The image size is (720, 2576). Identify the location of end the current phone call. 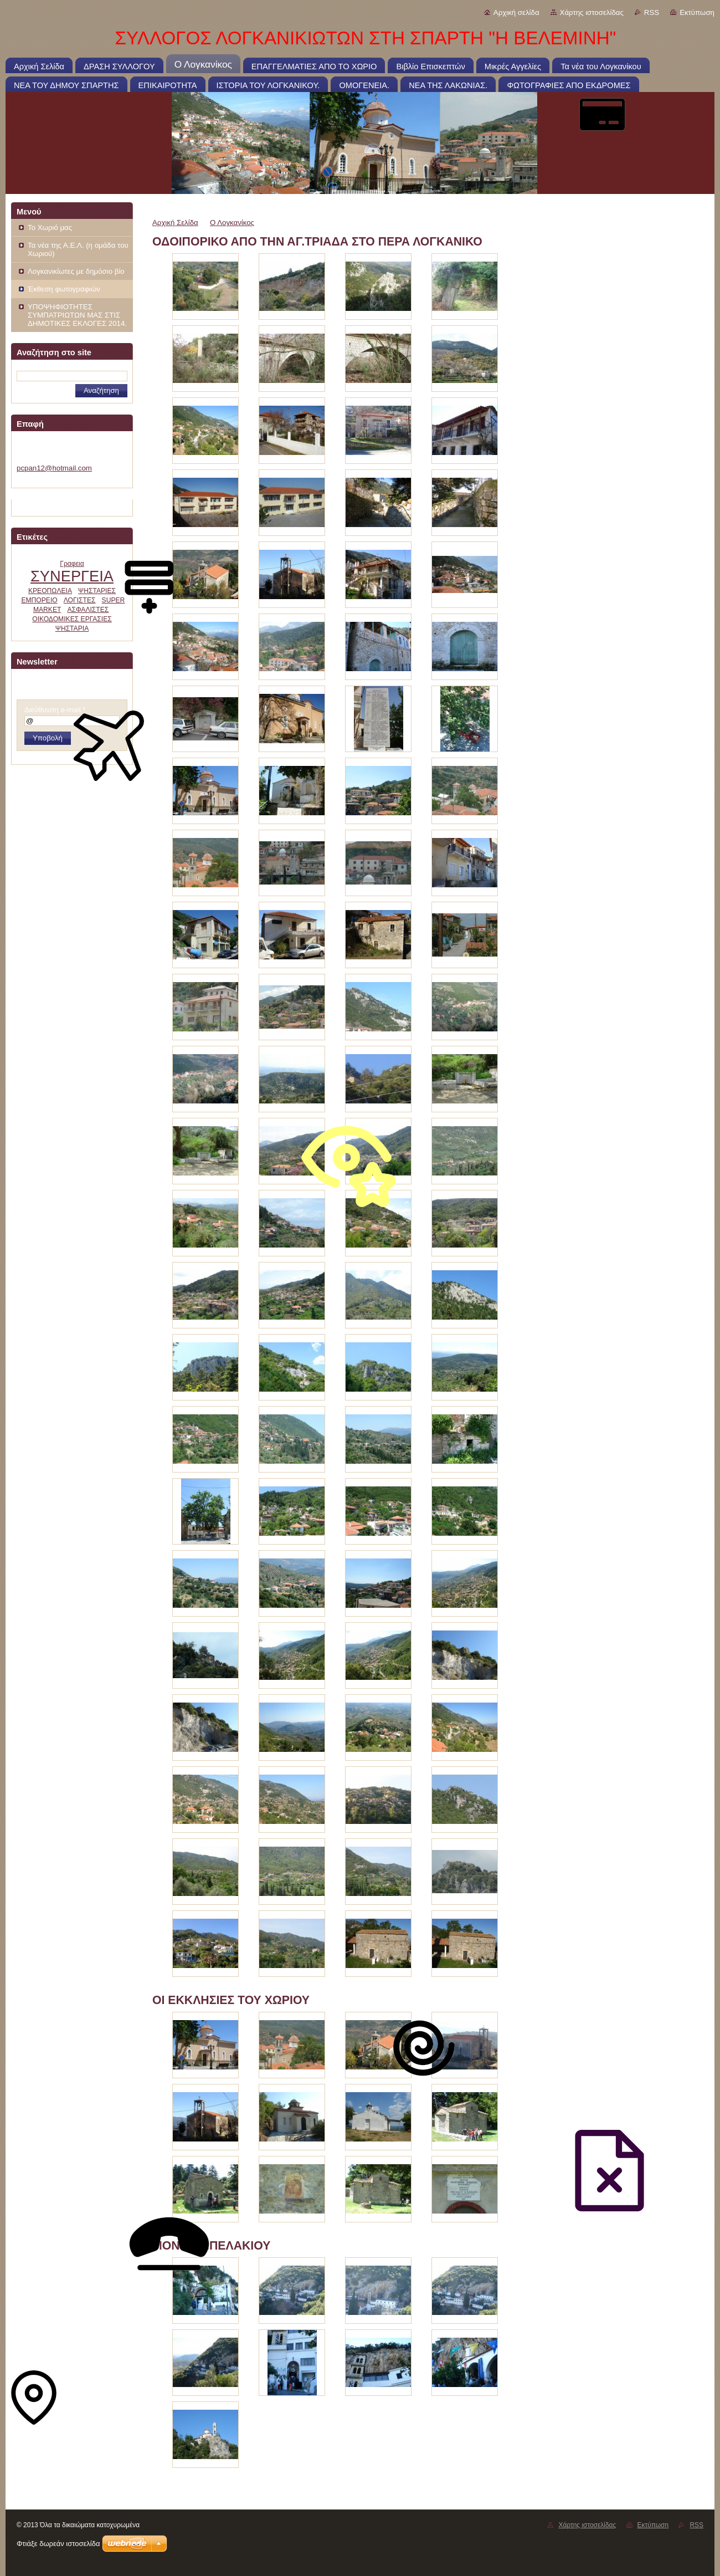
(169, 2243).